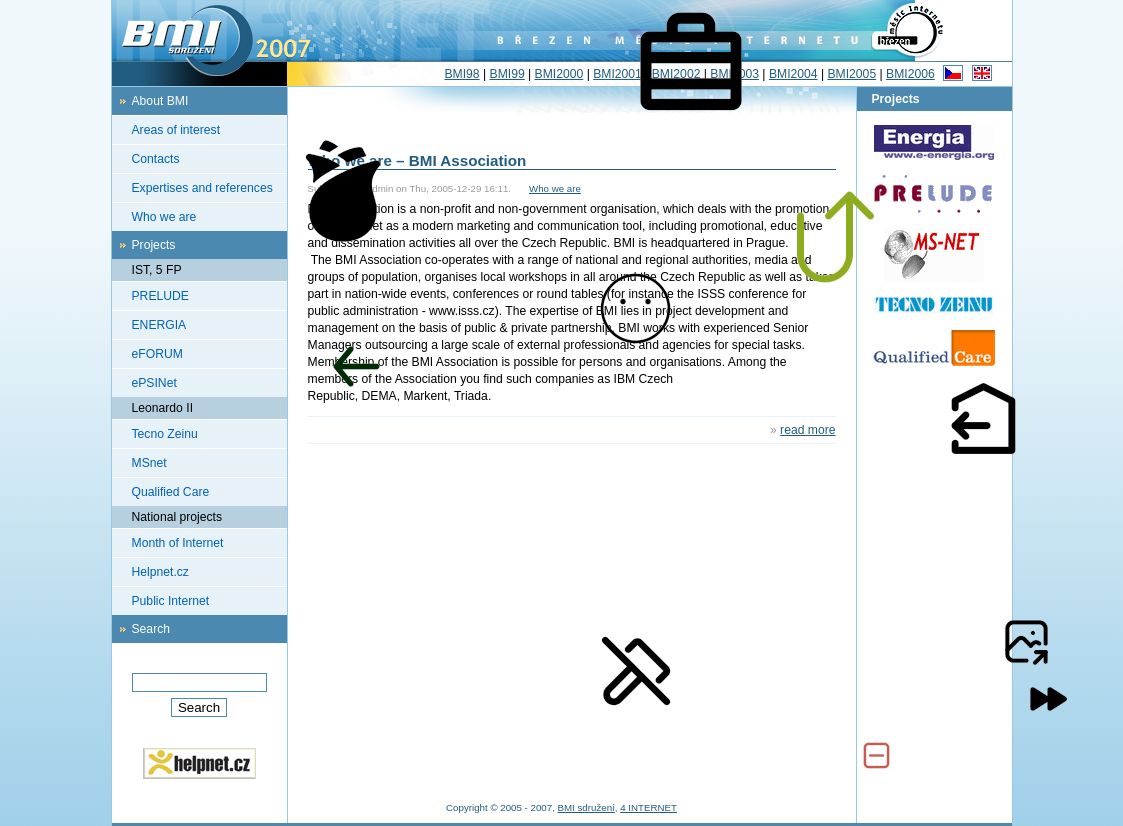 The image size is (1123, 826). Describe the element at coordinates (635, 308) in the screenshot. I see `indicates neutral or no reaction` at that location.